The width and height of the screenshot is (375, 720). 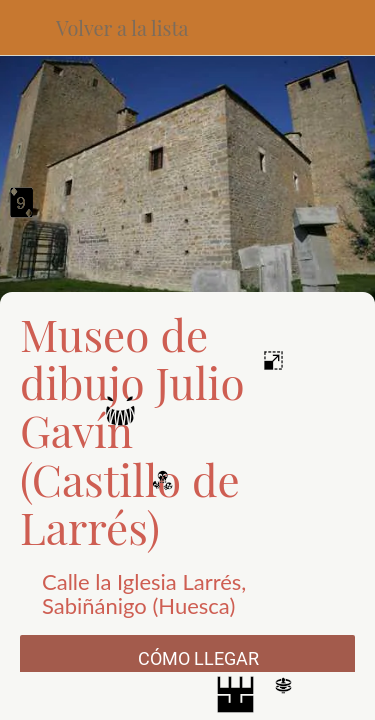 I want to click on nine of diamonds playing card, so click(x=21, y=202).